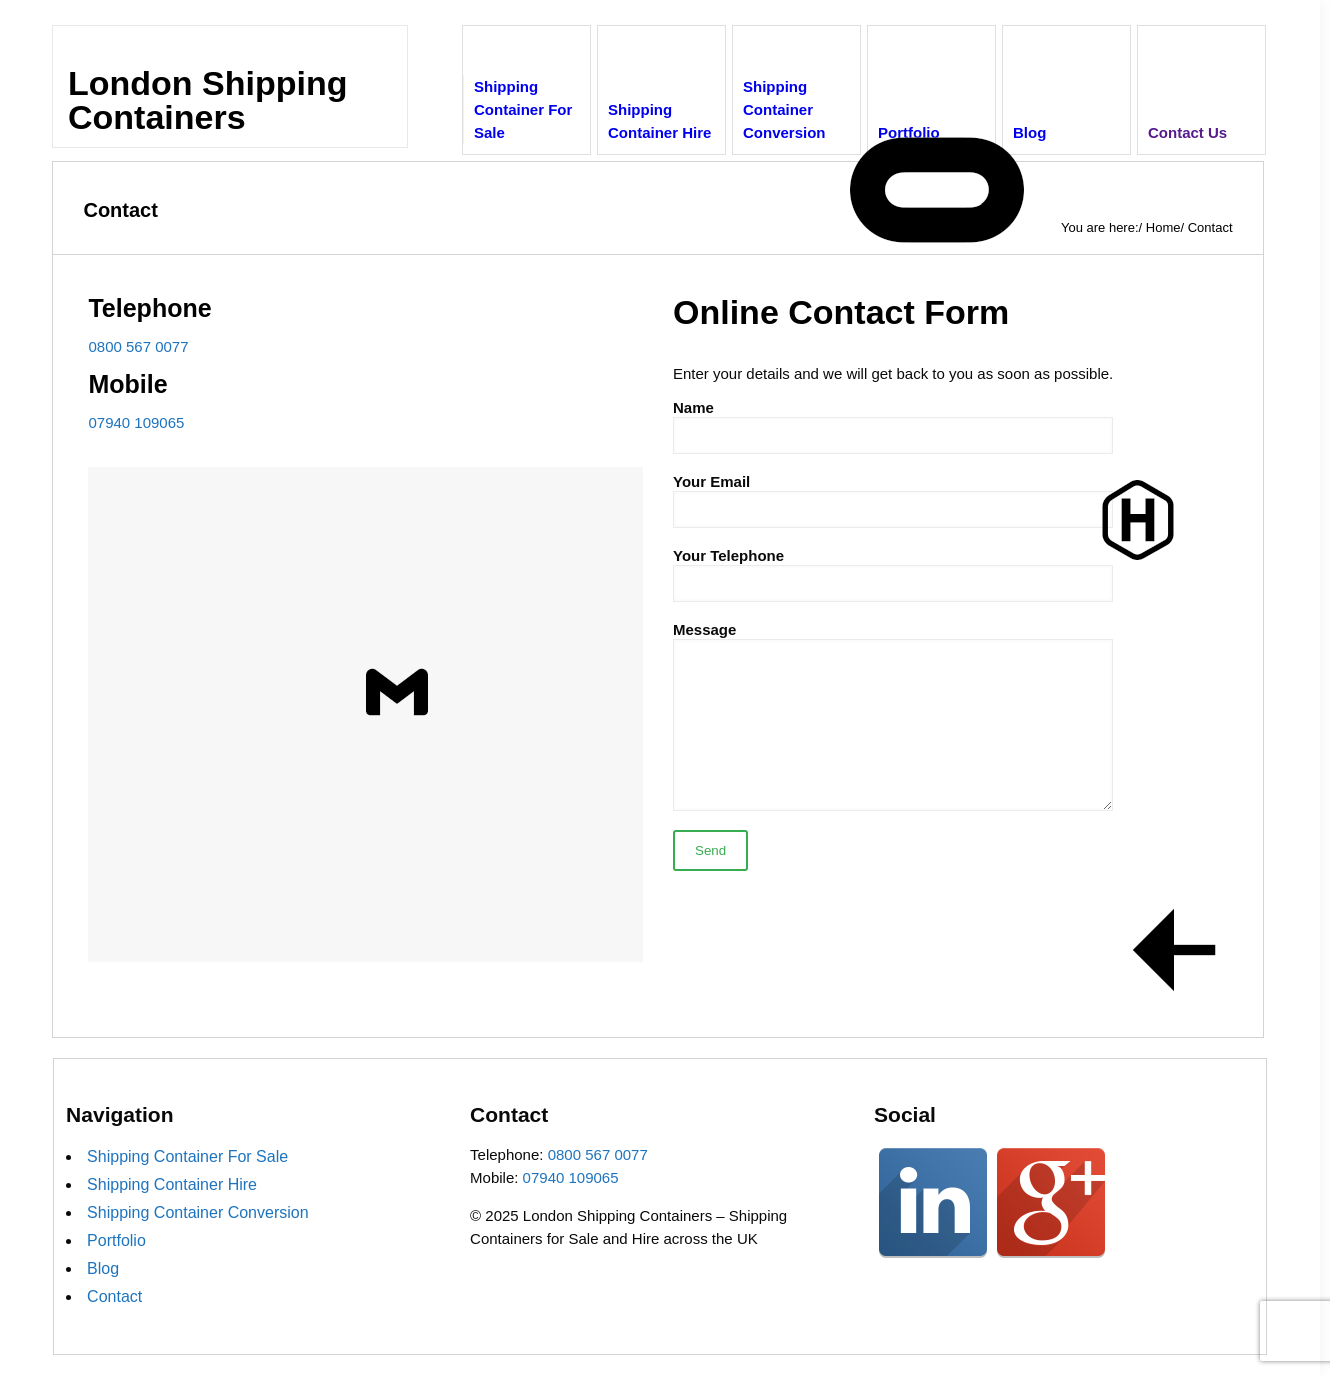  What do you see at coordinates (937, 190) in the screenshot?
I see `open Oculus VR app or settings` at bounding box center [937, 190].